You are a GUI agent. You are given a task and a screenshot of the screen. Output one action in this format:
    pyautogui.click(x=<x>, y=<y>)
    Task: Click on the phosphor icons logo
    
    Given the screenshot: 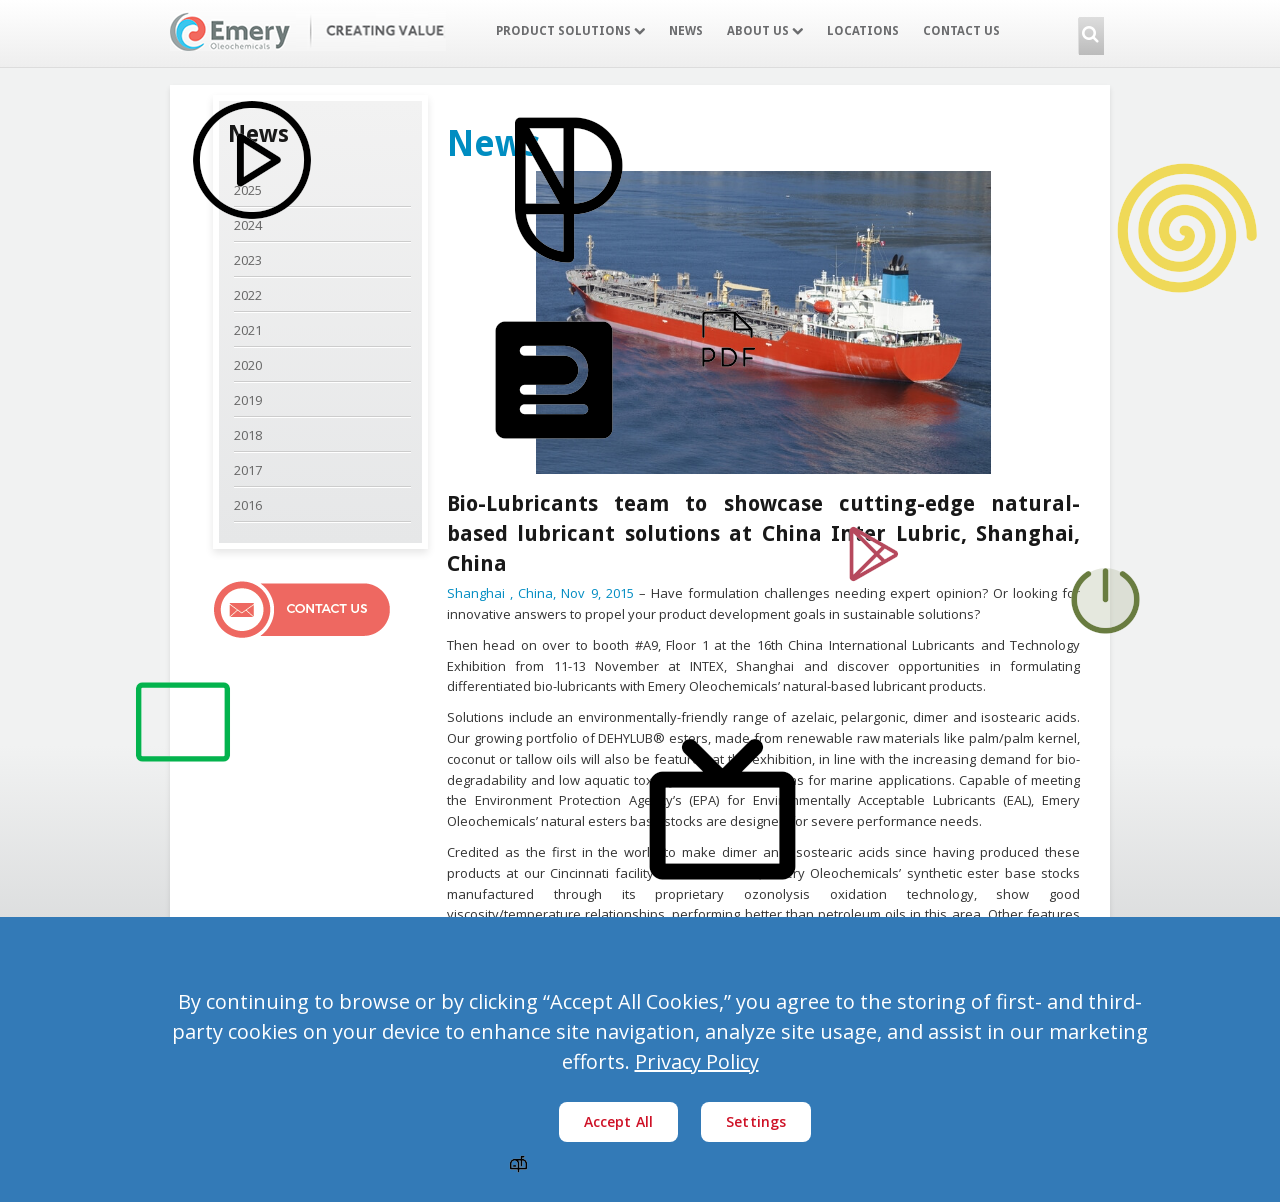 What is the action you would take?
    pyautogui.click(x=558, y=182)
    